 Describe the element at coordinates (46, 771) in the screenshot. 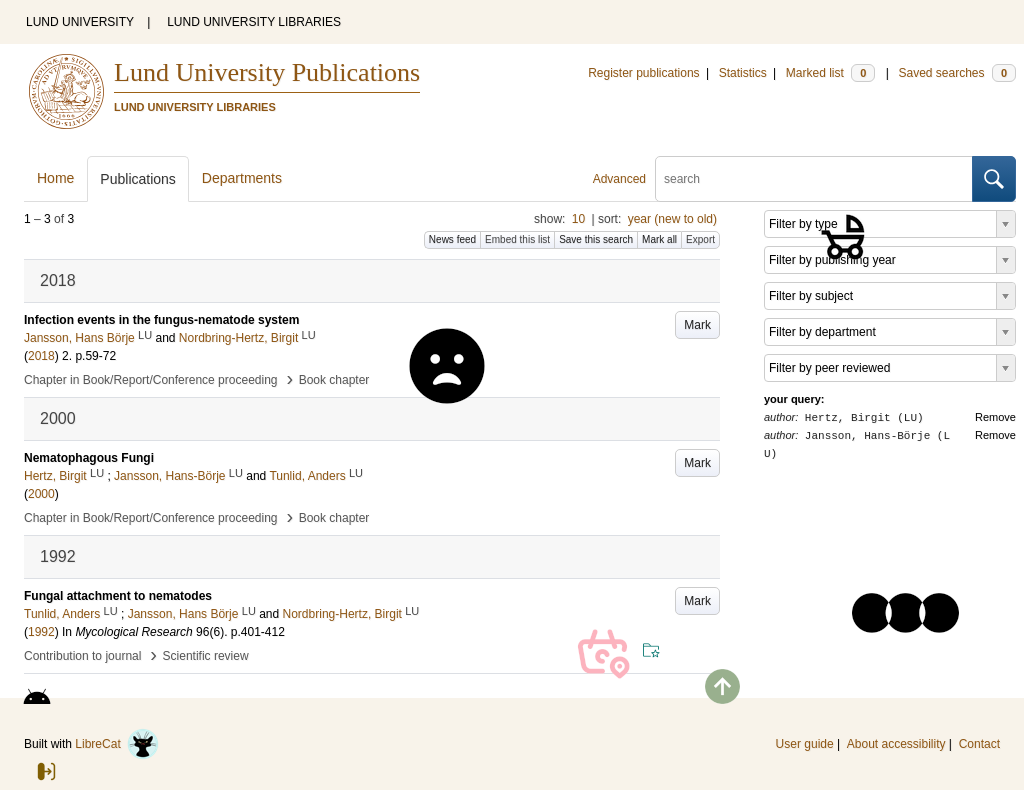

I see `move element to the right` at that location.